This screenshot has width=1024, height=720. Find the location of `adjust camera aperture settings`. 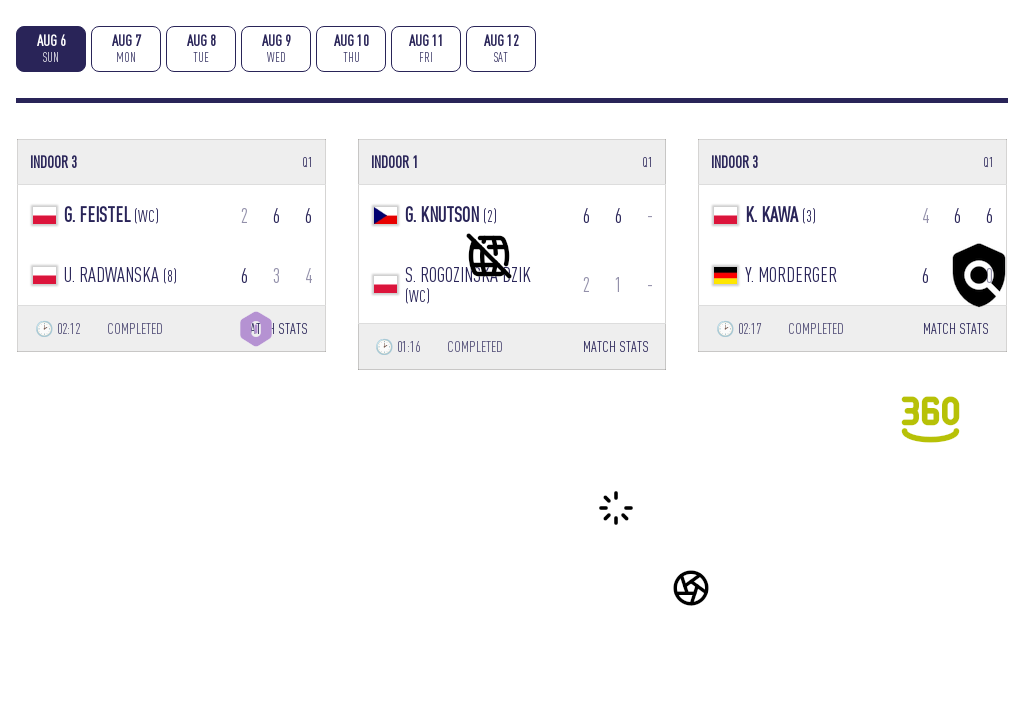

adjust camera aperture settings is located at coordinates (691, 588).